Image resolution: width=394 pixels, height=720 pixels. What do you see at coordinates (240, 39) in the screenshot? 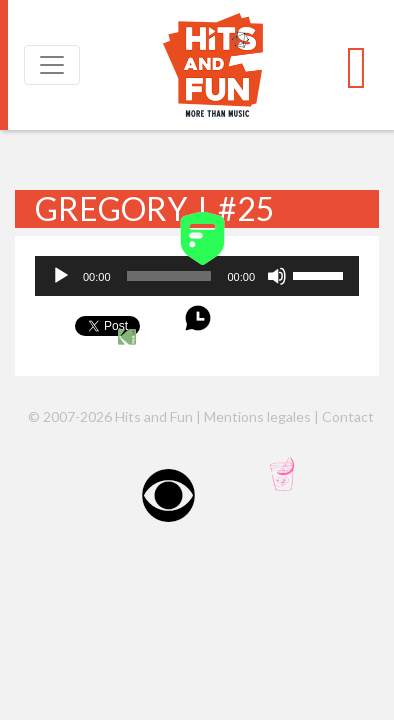
I see `ONNX (Open Neural Network Exchange) logo` at bounding box center [240, 39].